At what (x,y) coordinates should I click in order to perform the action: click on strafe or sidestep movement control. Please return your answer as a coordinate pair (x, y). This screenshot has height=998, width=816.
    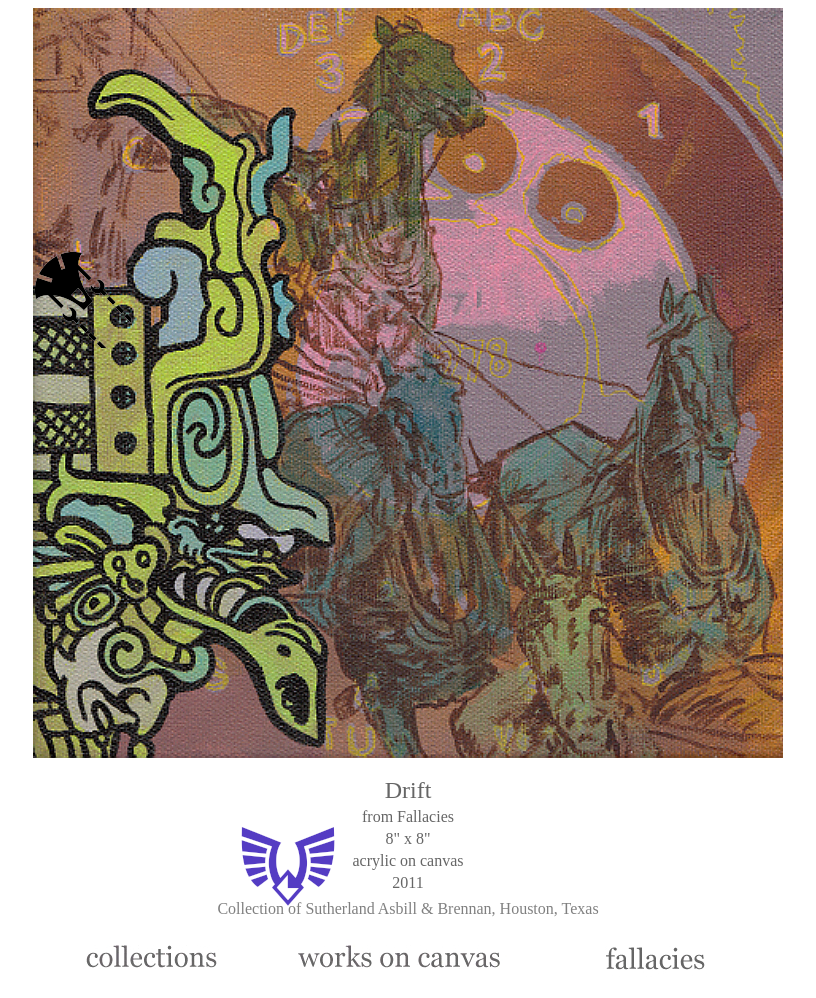
    Looking at the image, I should click on (85, 300).